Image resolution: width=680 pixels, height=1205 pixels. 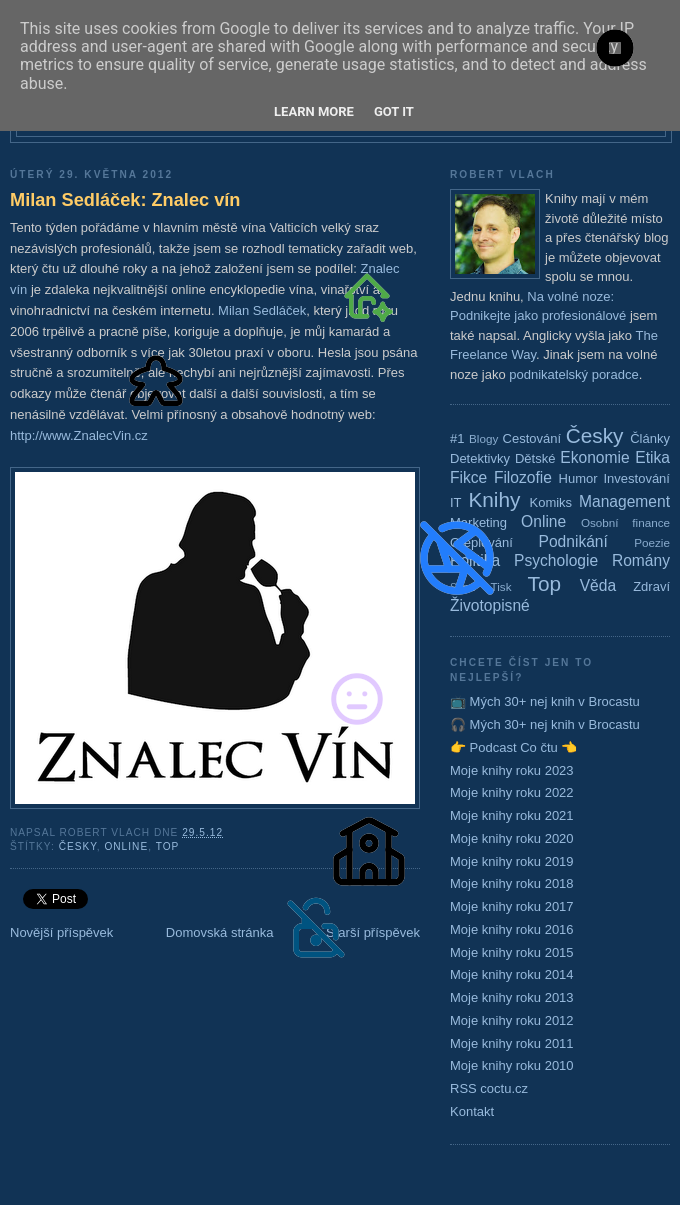 I want to click on stop media playback, so click(x=615, y=48).